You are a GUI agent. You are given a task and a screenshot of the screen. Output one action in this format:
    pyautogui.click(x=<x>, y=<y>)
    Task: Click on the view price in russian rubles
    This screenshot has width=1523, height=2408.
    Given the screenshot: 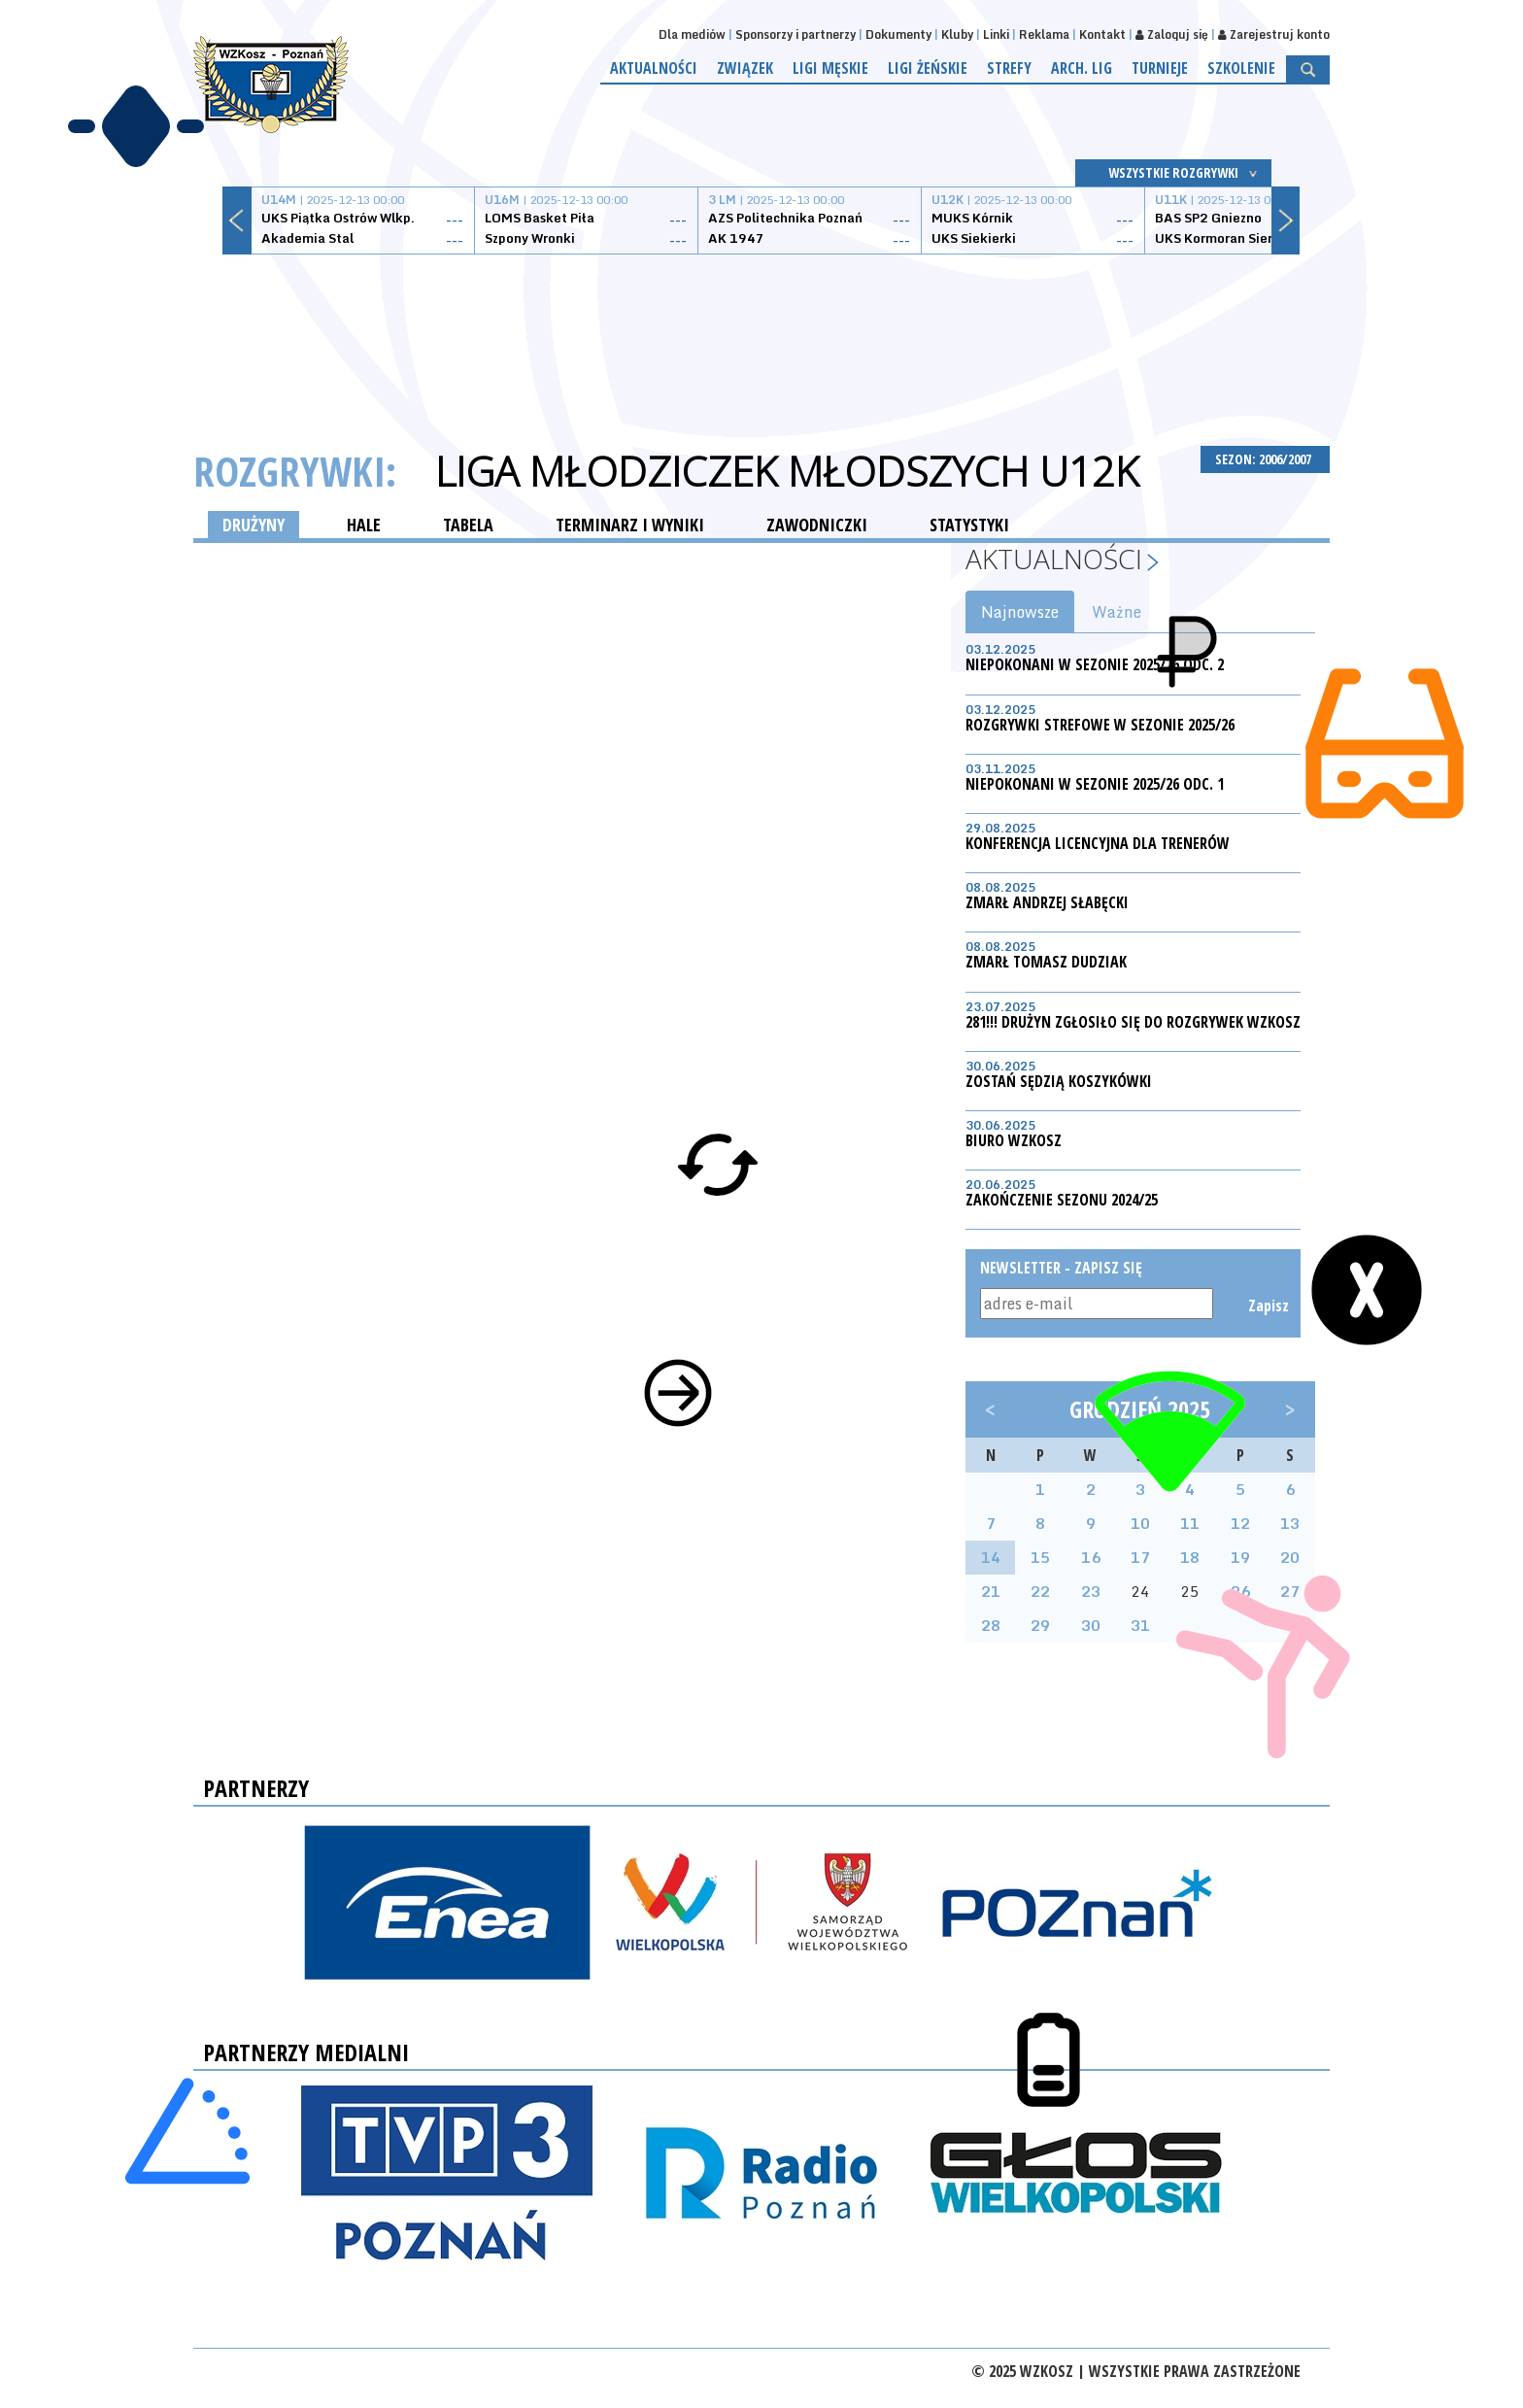 What is the action you would take?
    pyautogui.click(x=1187, y=652)
    